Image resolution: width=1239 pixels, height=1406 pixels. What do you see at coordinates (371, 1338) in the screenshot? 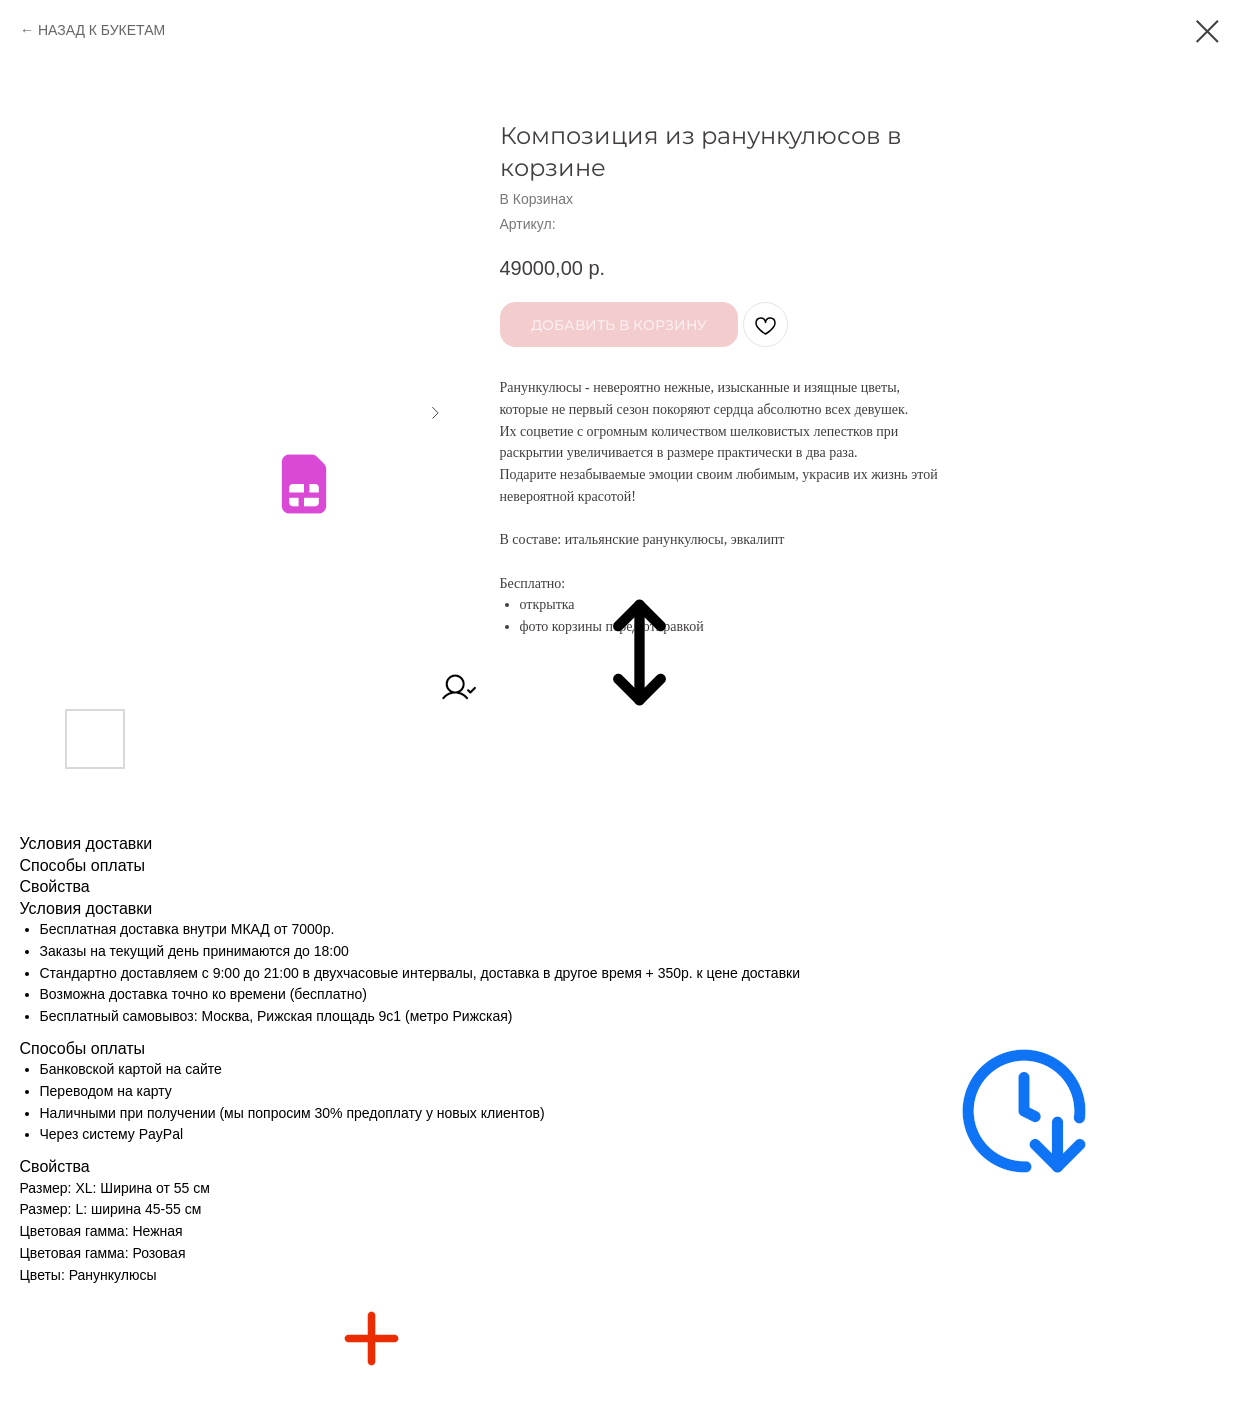
I see `add a new item` at bounding box center [371, 1338].